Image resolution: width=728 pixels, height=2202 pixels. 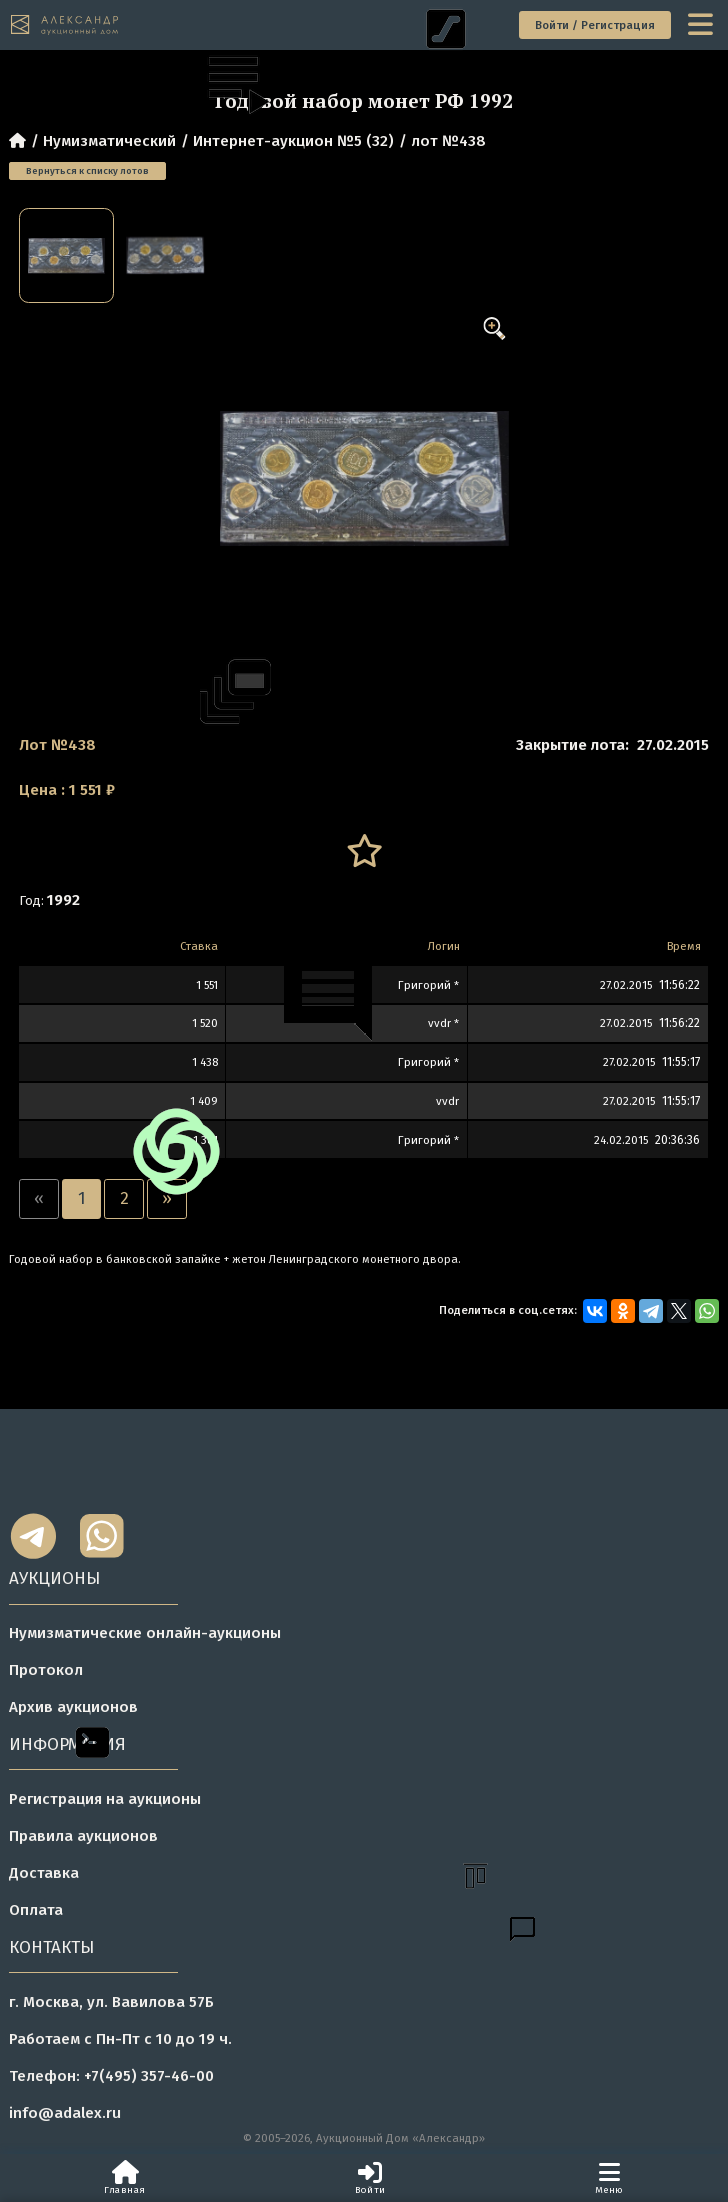 I want to click on view dynamic content feed, so click(x=235, y=691).